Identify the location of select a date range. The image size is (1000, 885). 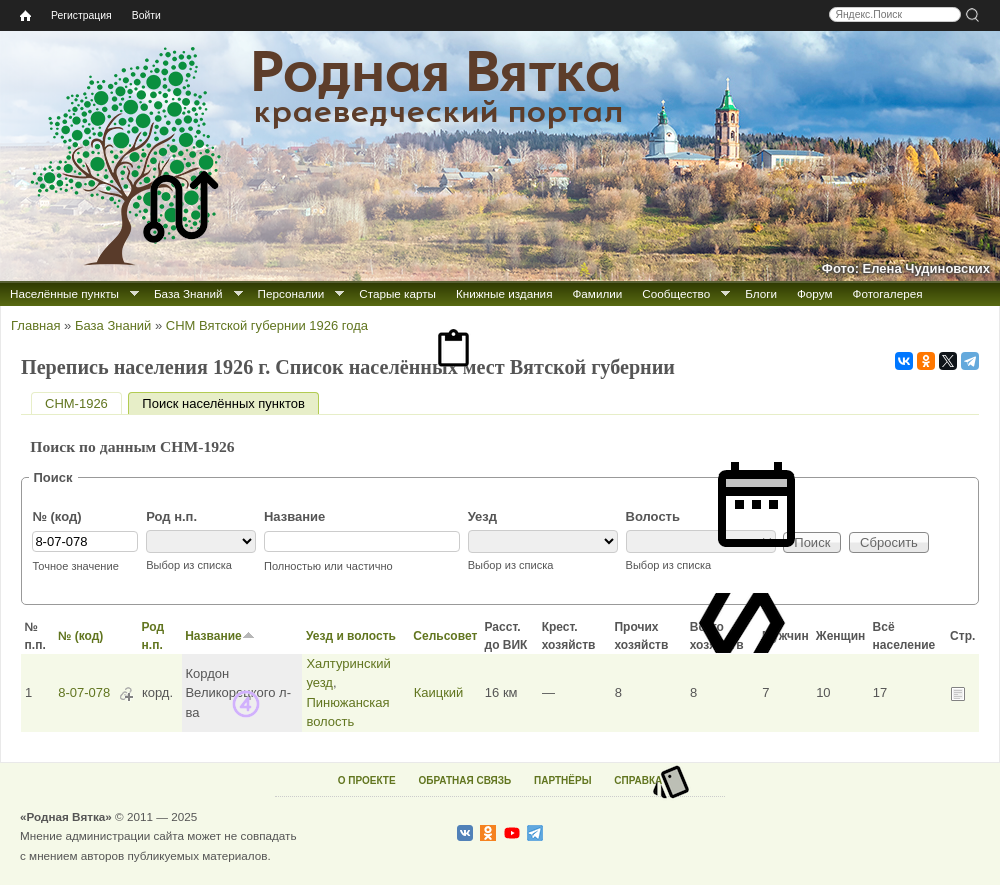
(756, 504).